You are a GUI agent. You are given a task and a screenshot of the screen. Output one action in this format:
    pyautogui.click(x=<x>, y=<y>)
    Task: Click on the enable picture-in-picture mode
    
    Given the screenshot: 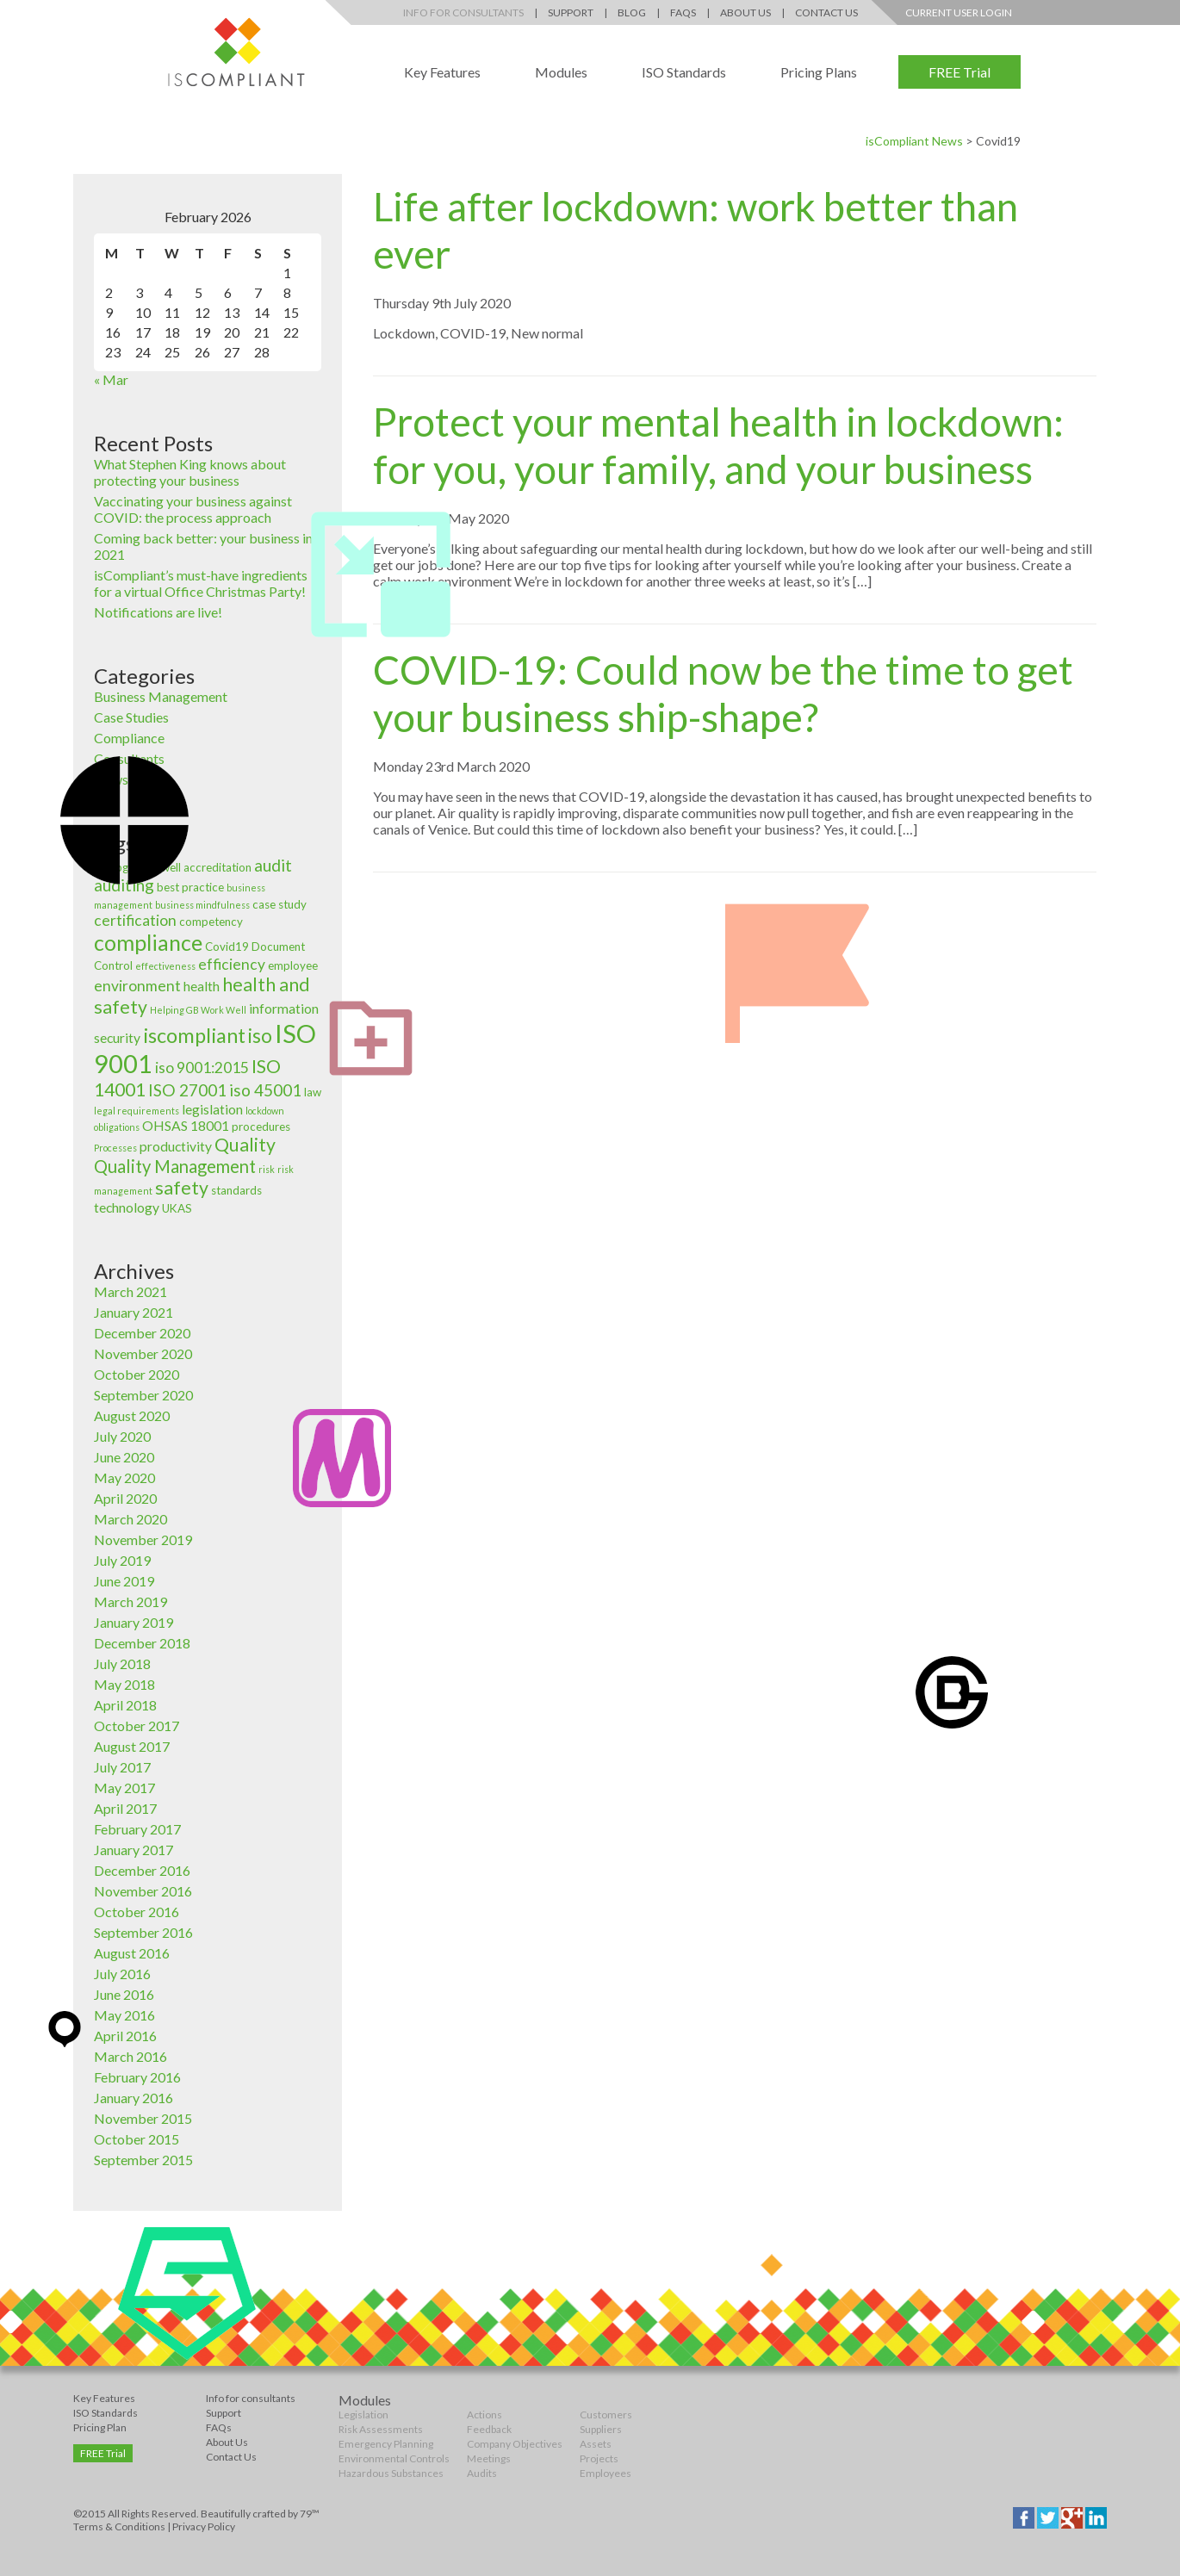 What is the action you would take?
    pyautogui.click(x=381, y=574)
    